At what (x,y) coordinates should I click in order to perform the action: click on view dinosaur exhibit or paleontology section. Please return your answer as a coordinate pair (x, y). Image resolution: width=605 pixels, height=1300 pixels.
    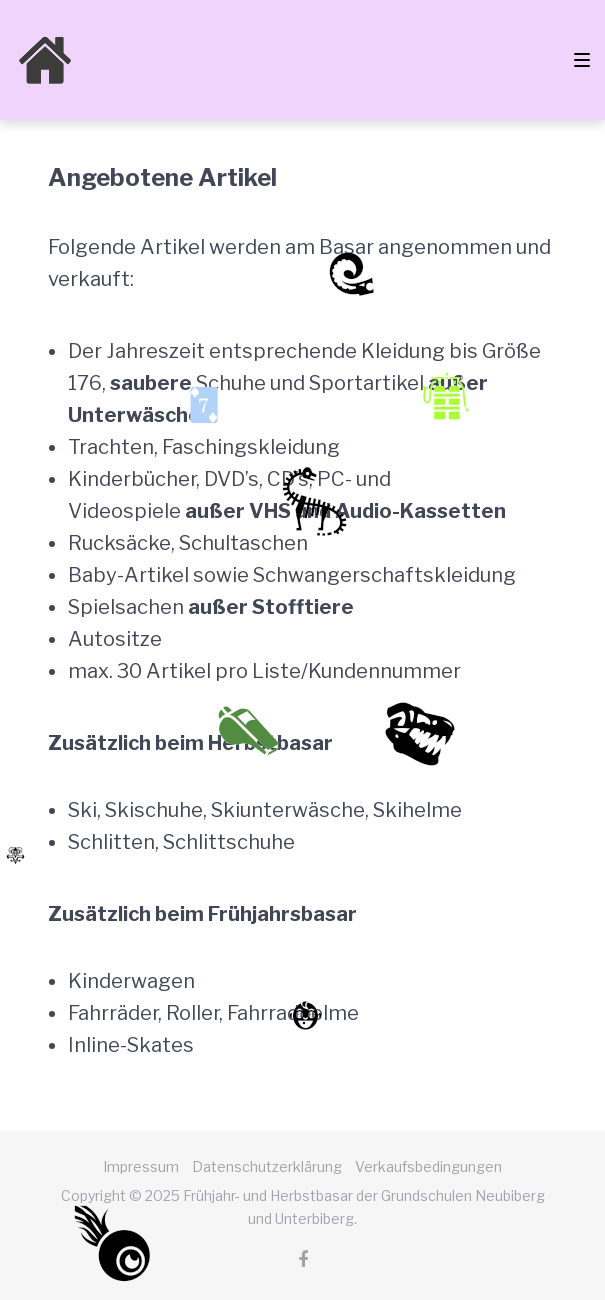
    Looking at the image, I should click on (314, 502).